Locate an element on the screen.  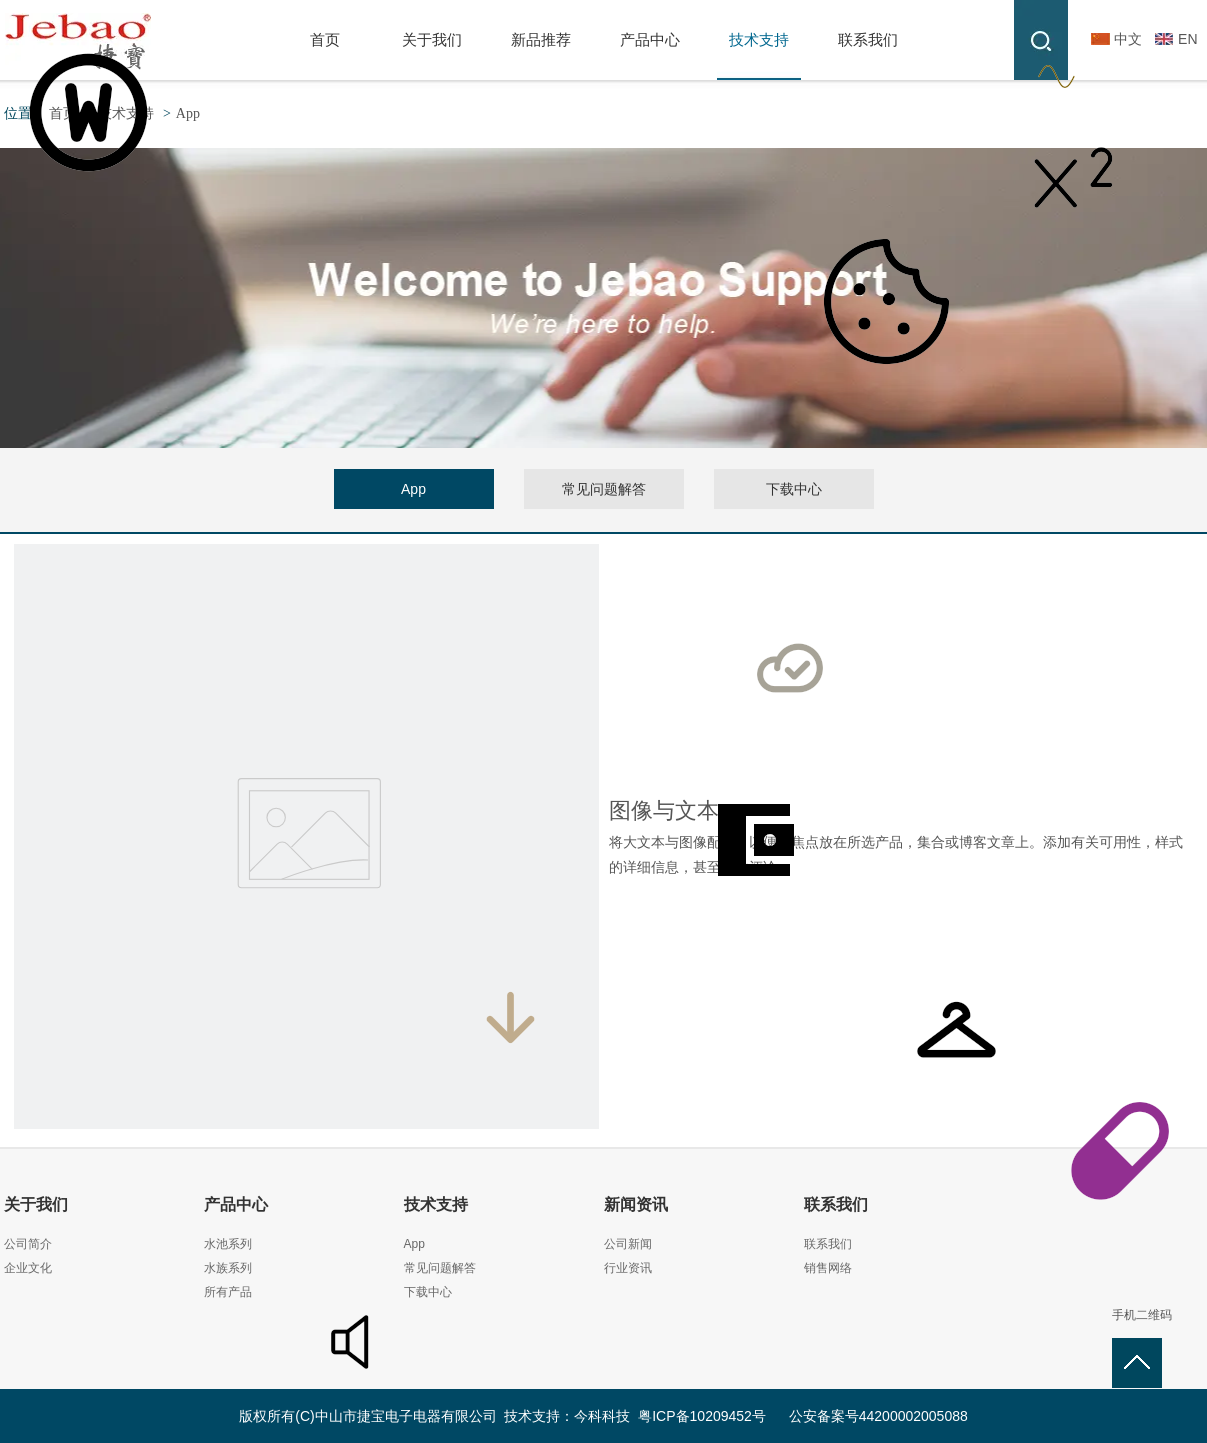
access your digital wallet is located at coordinates (754, 840).